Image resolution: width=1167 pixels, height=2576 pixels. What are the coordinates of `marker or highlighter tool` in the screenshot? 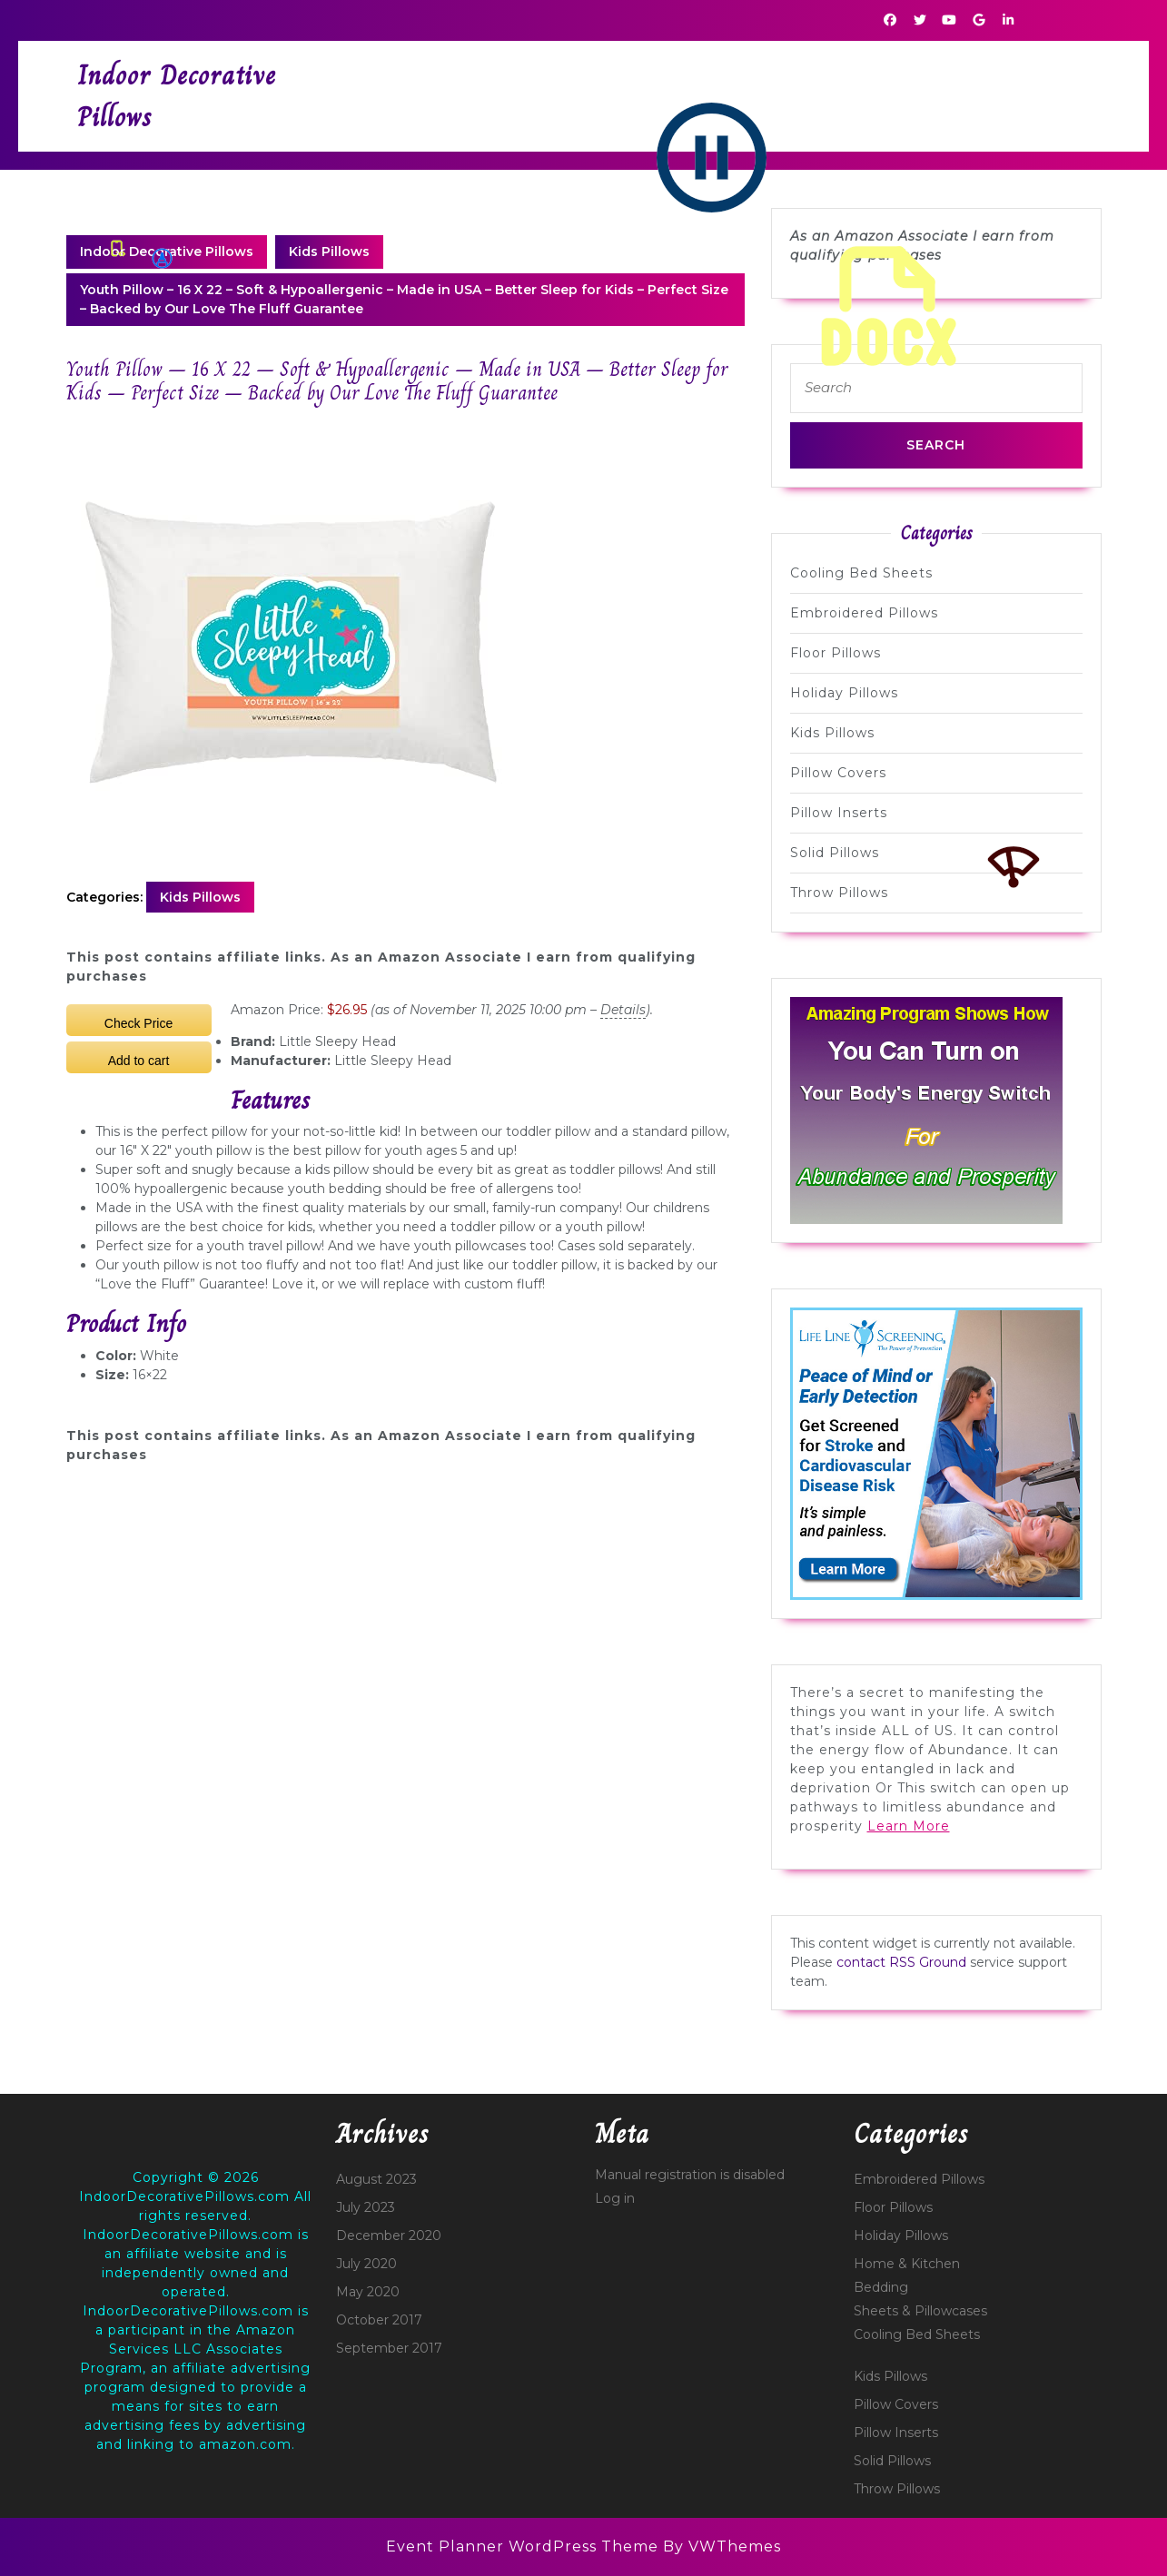 It's located at (162, 258).